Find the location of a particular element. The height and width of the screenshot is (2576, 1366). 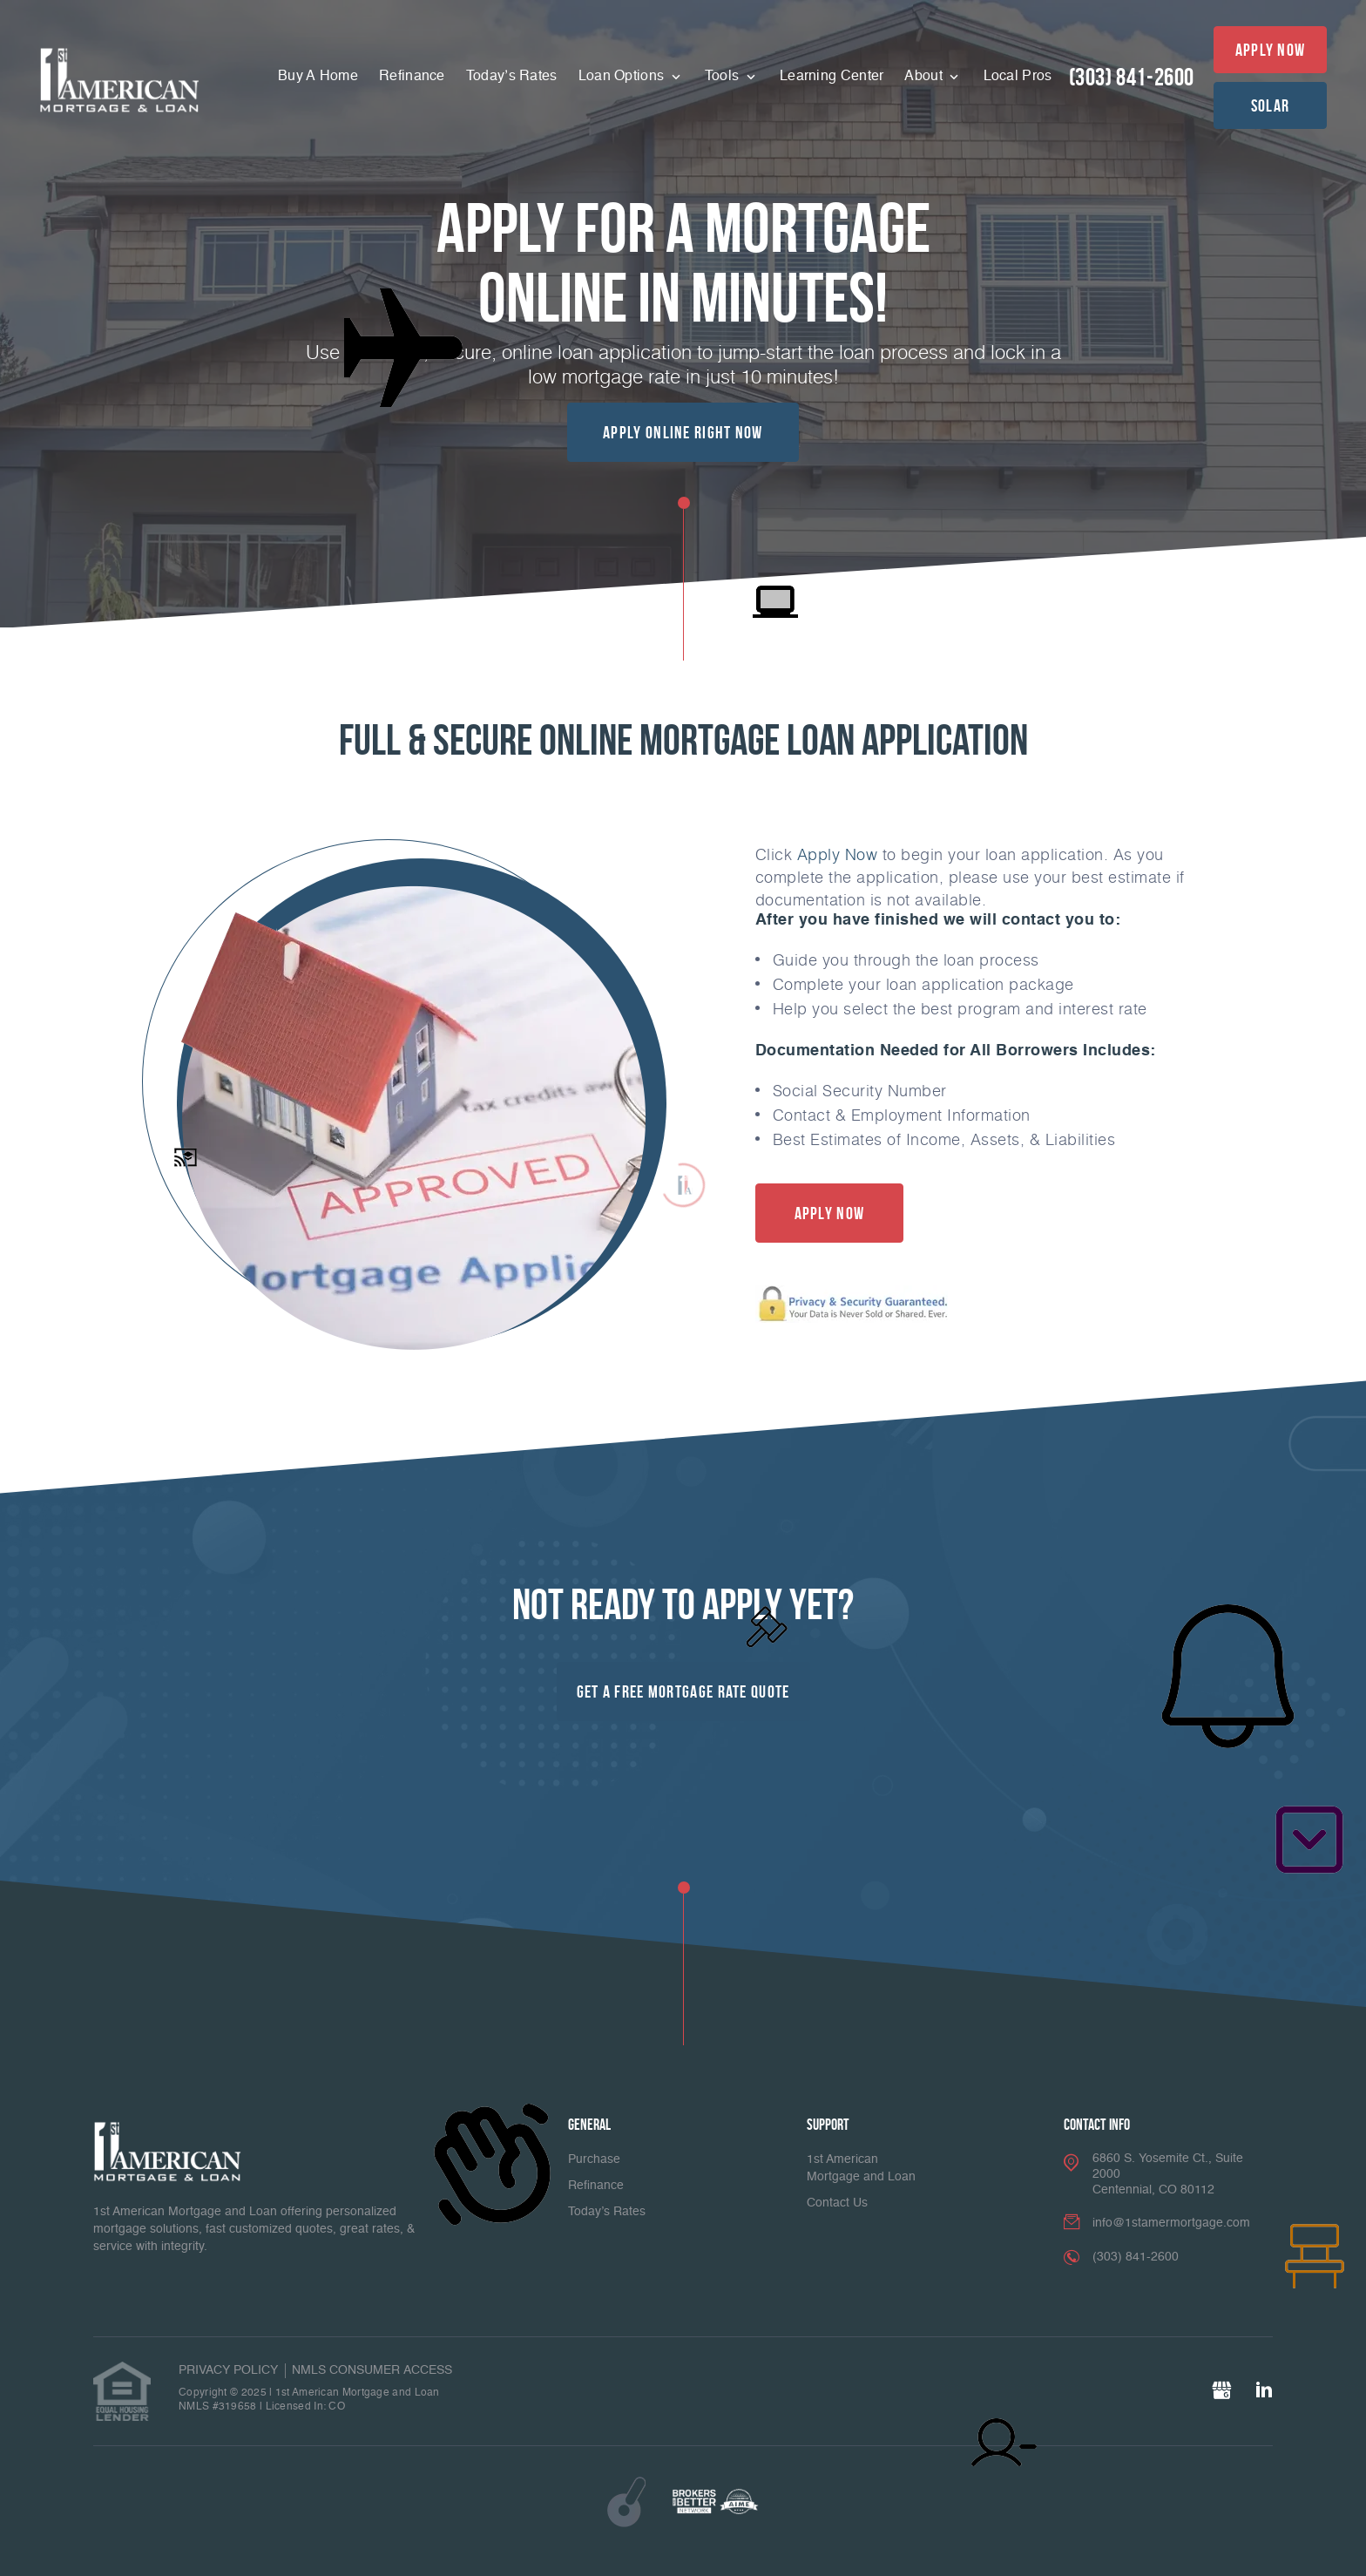

browse furniture or seating options is located at coordinates (1315, 2256).